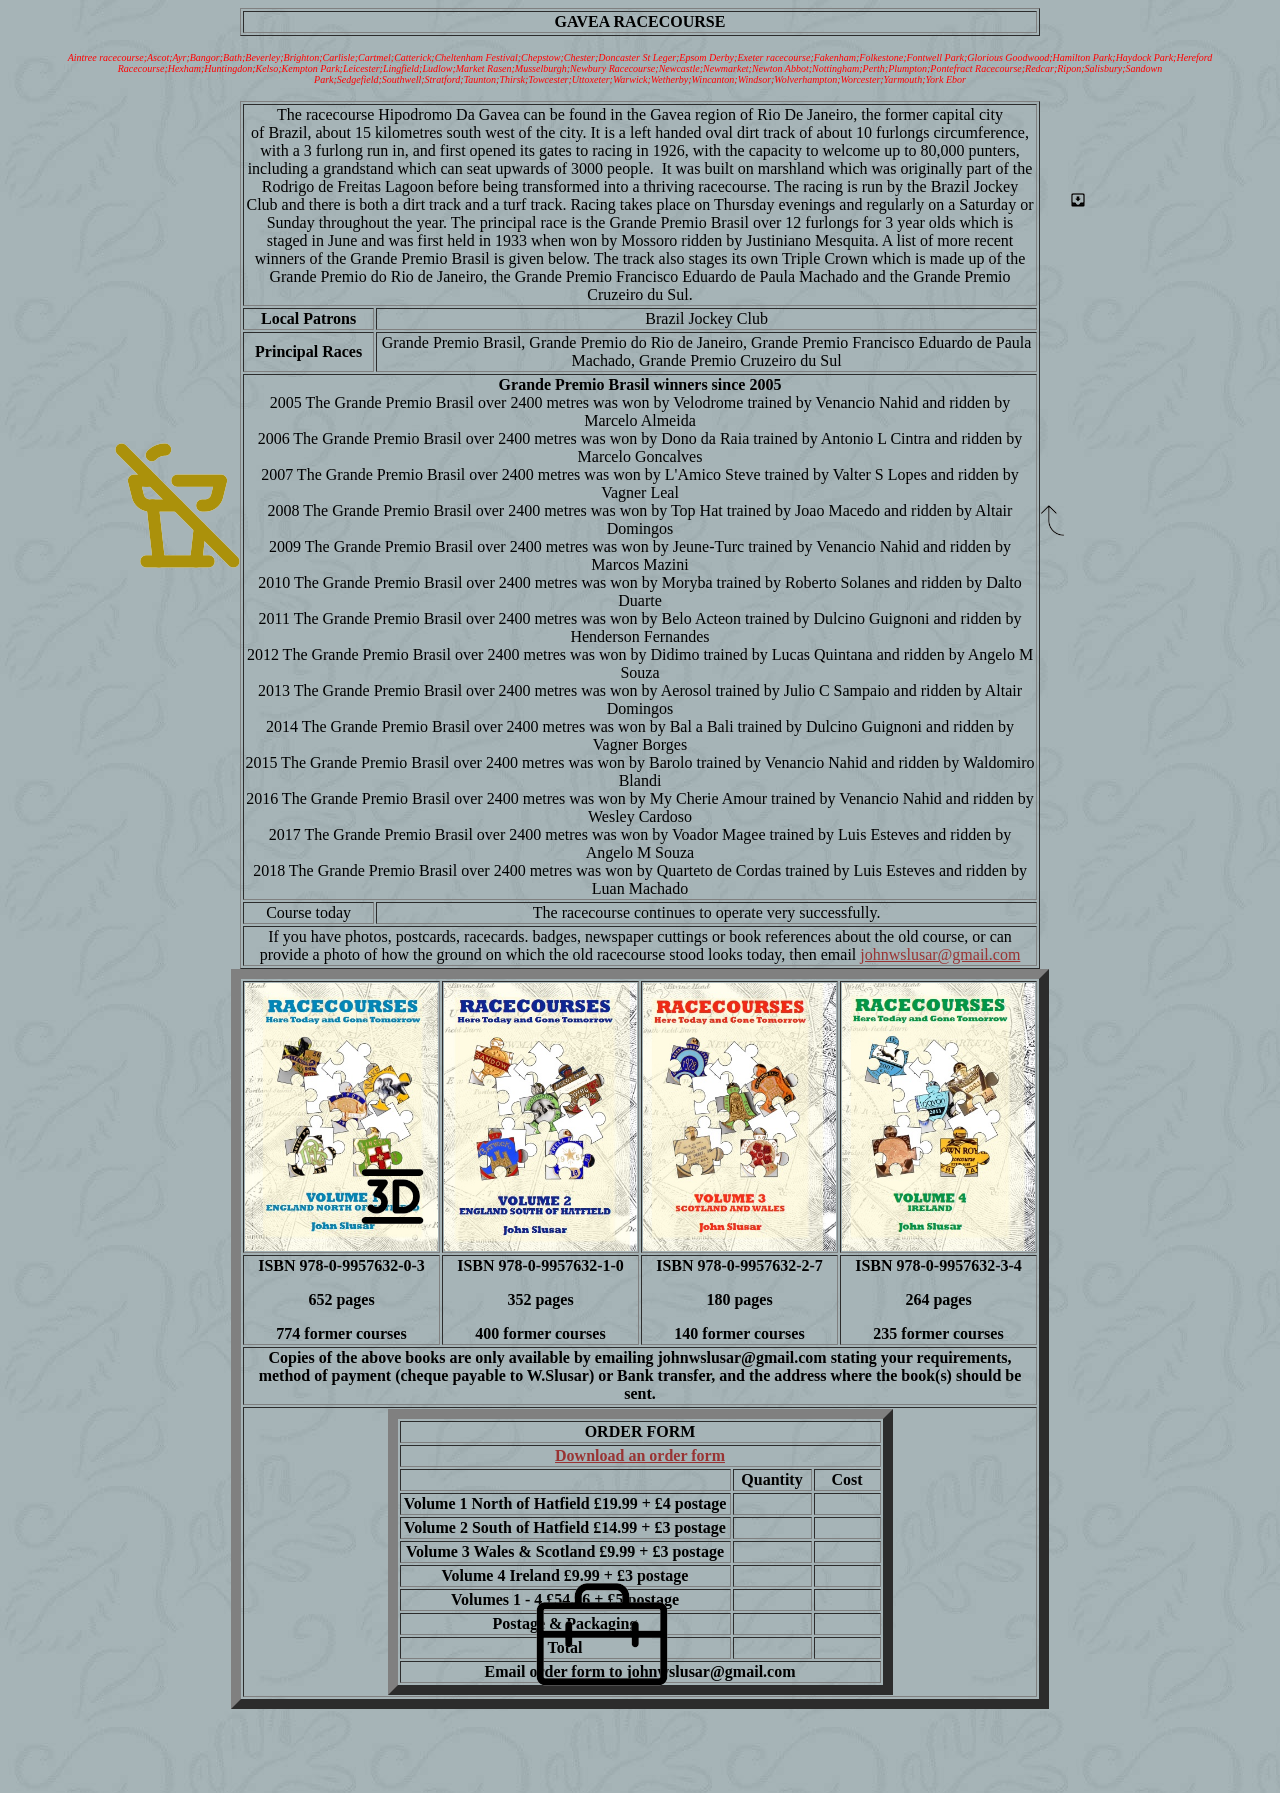  What do you see at coordinates (392, 1196) in the screenshot?
I see `switch to 3D view mode` at bounding box center [392, 1196].